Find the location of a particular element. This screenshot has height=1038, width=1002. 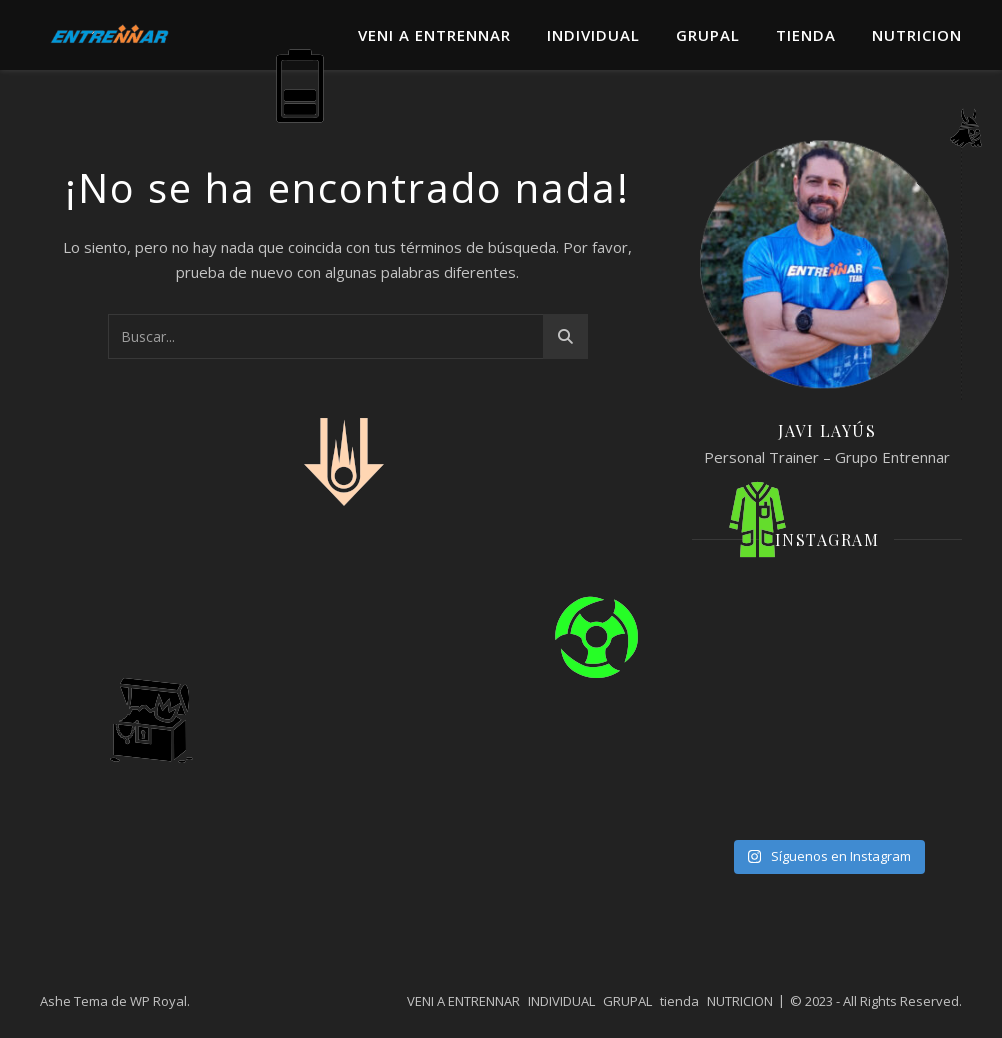

access science or laboratory features is located at coordinates (757, 519).